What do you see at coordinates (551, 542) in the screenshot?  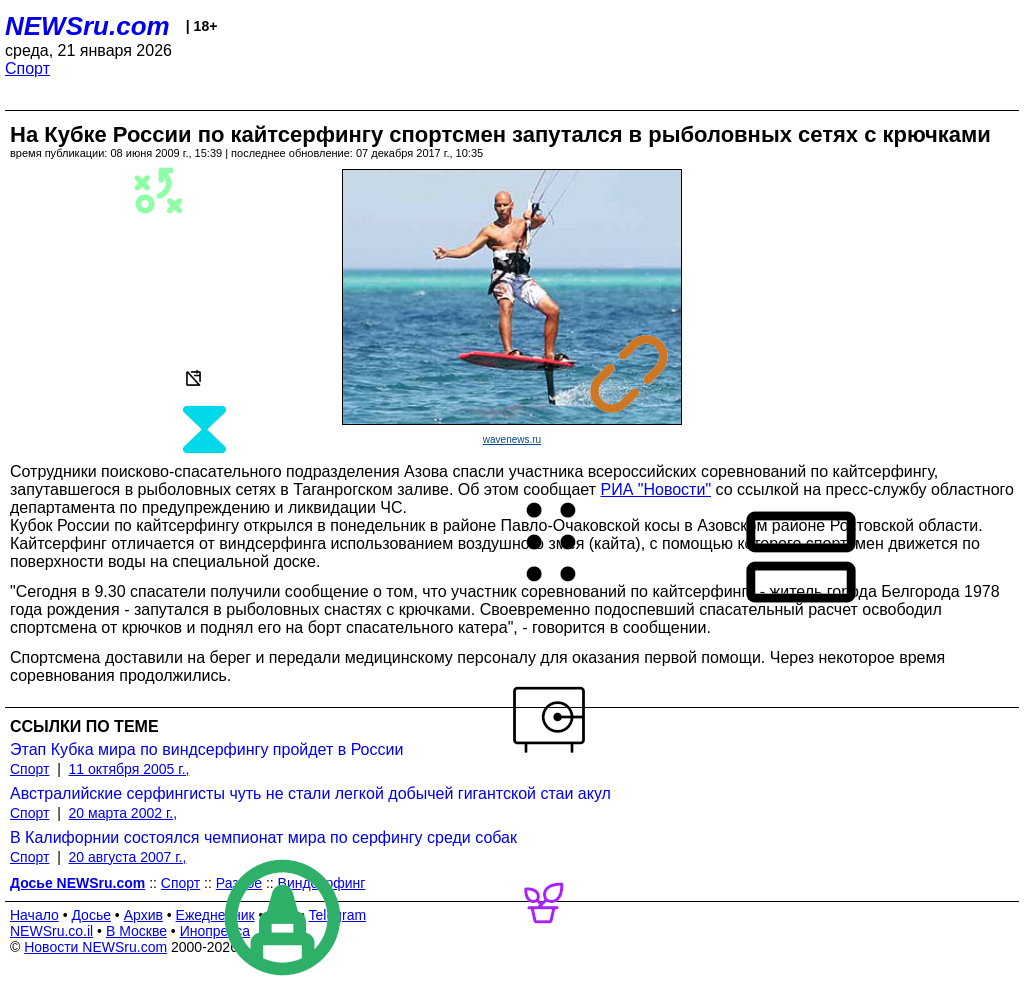 I see `drag to reorder items` at bounding box center [551, 542].